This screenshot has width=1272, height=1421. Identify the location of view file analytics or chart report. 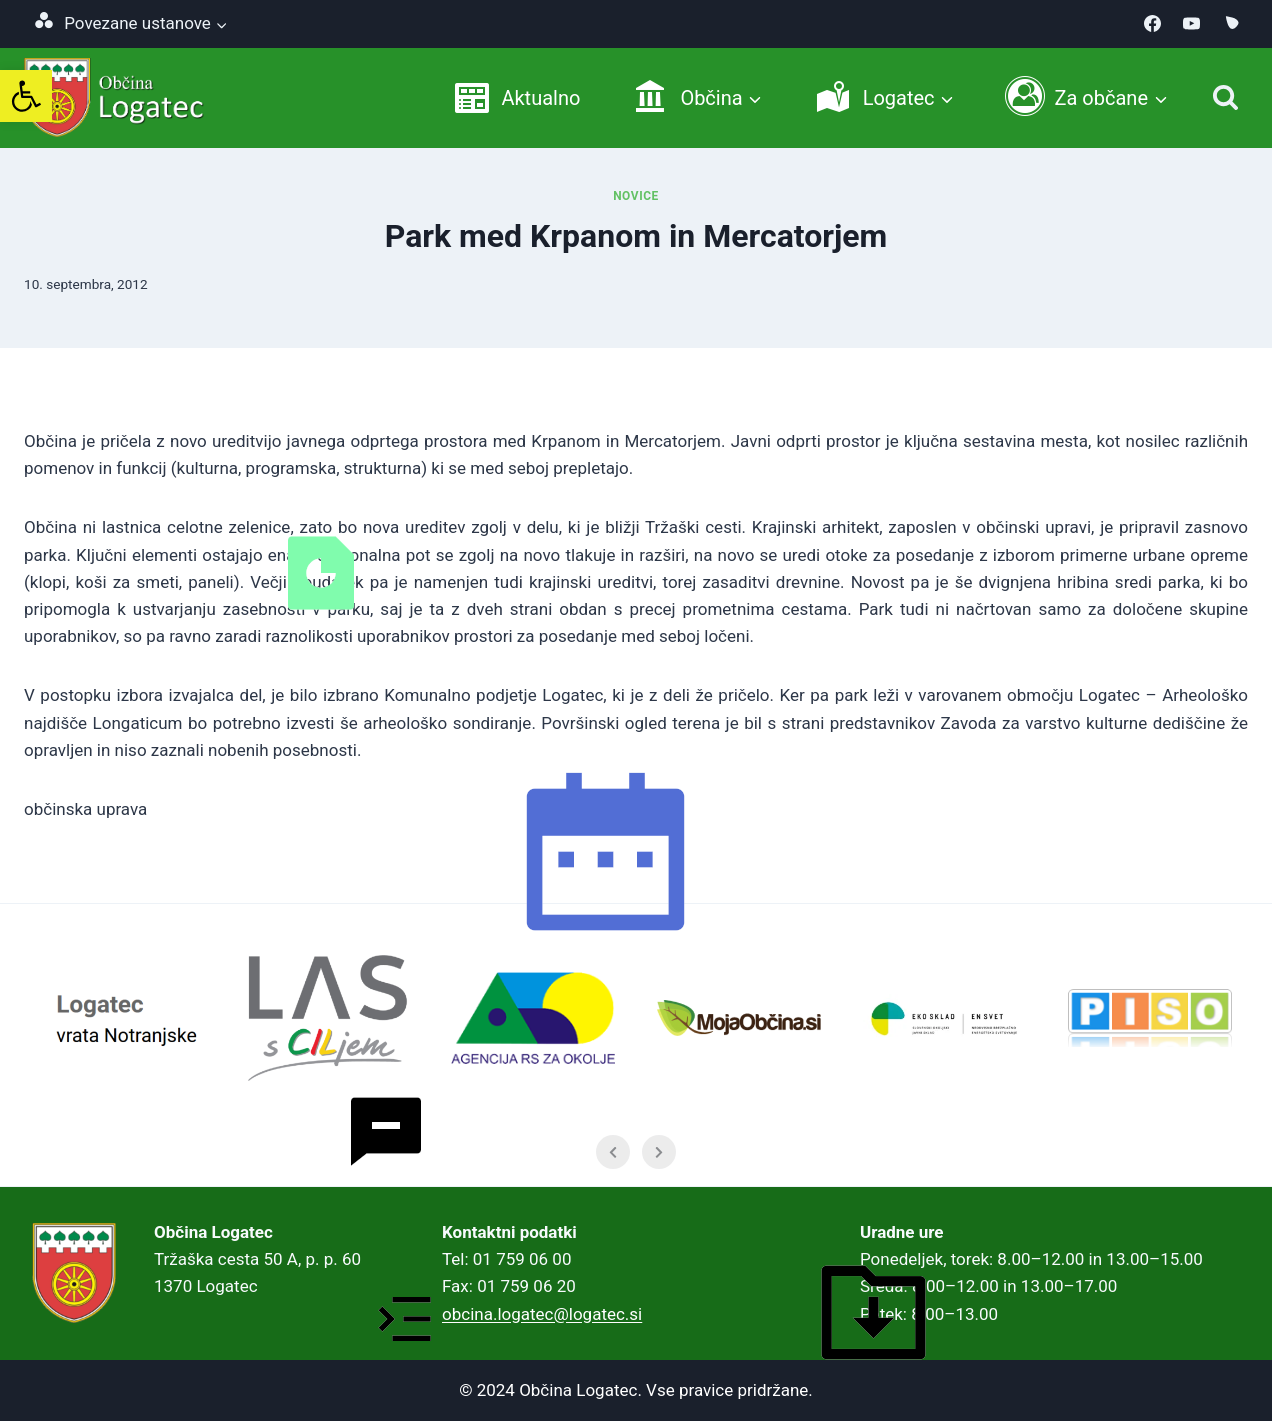
(321, 573).